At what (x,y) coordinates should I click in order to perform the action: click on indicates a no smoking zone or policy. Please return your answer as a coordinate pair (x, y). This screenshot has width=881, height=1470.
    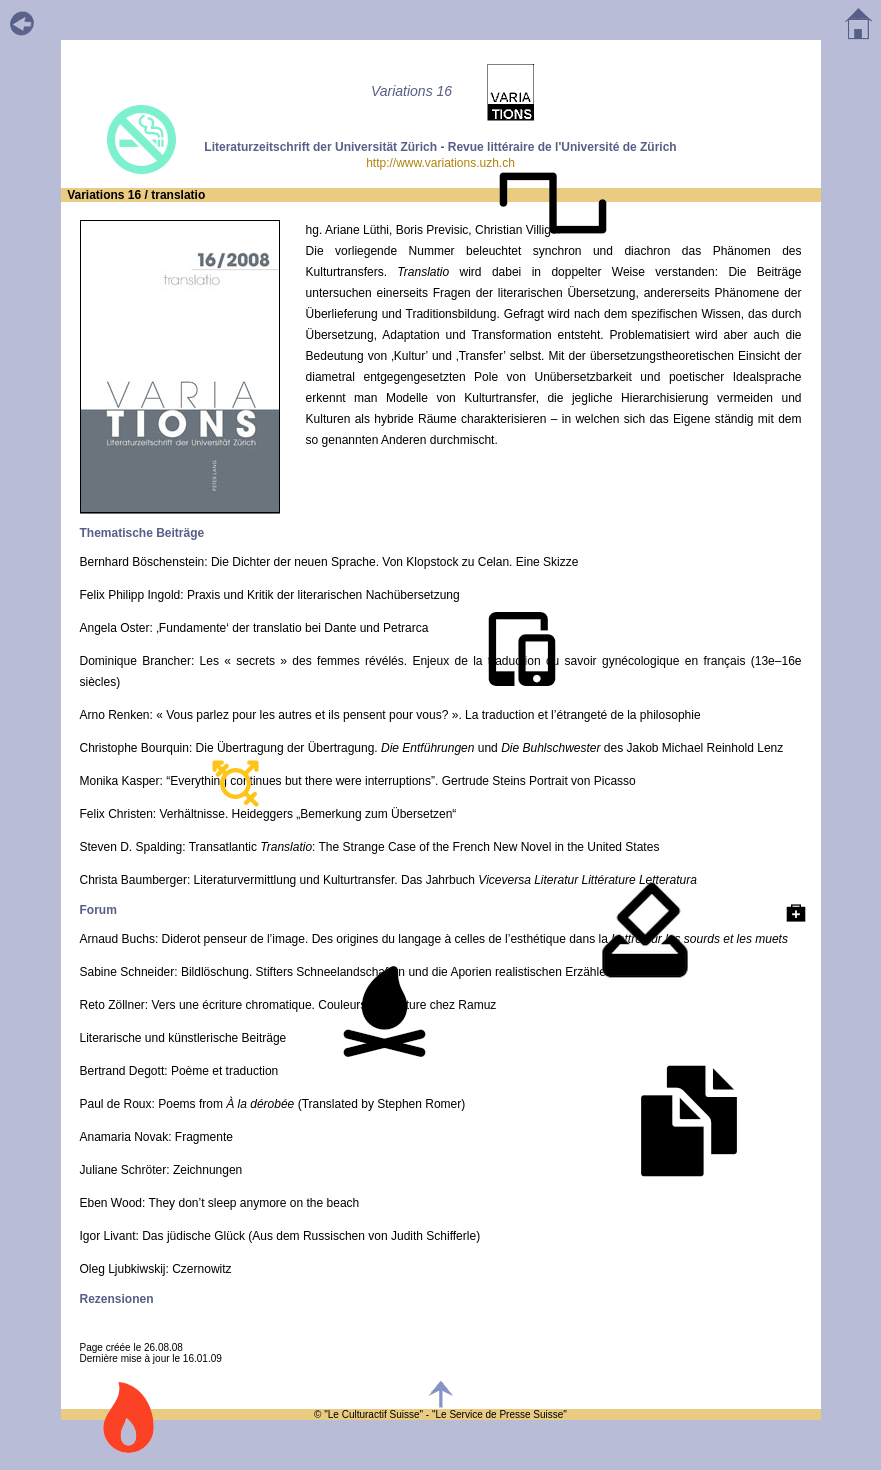
    Looking at the image, I should click on (141, 139).